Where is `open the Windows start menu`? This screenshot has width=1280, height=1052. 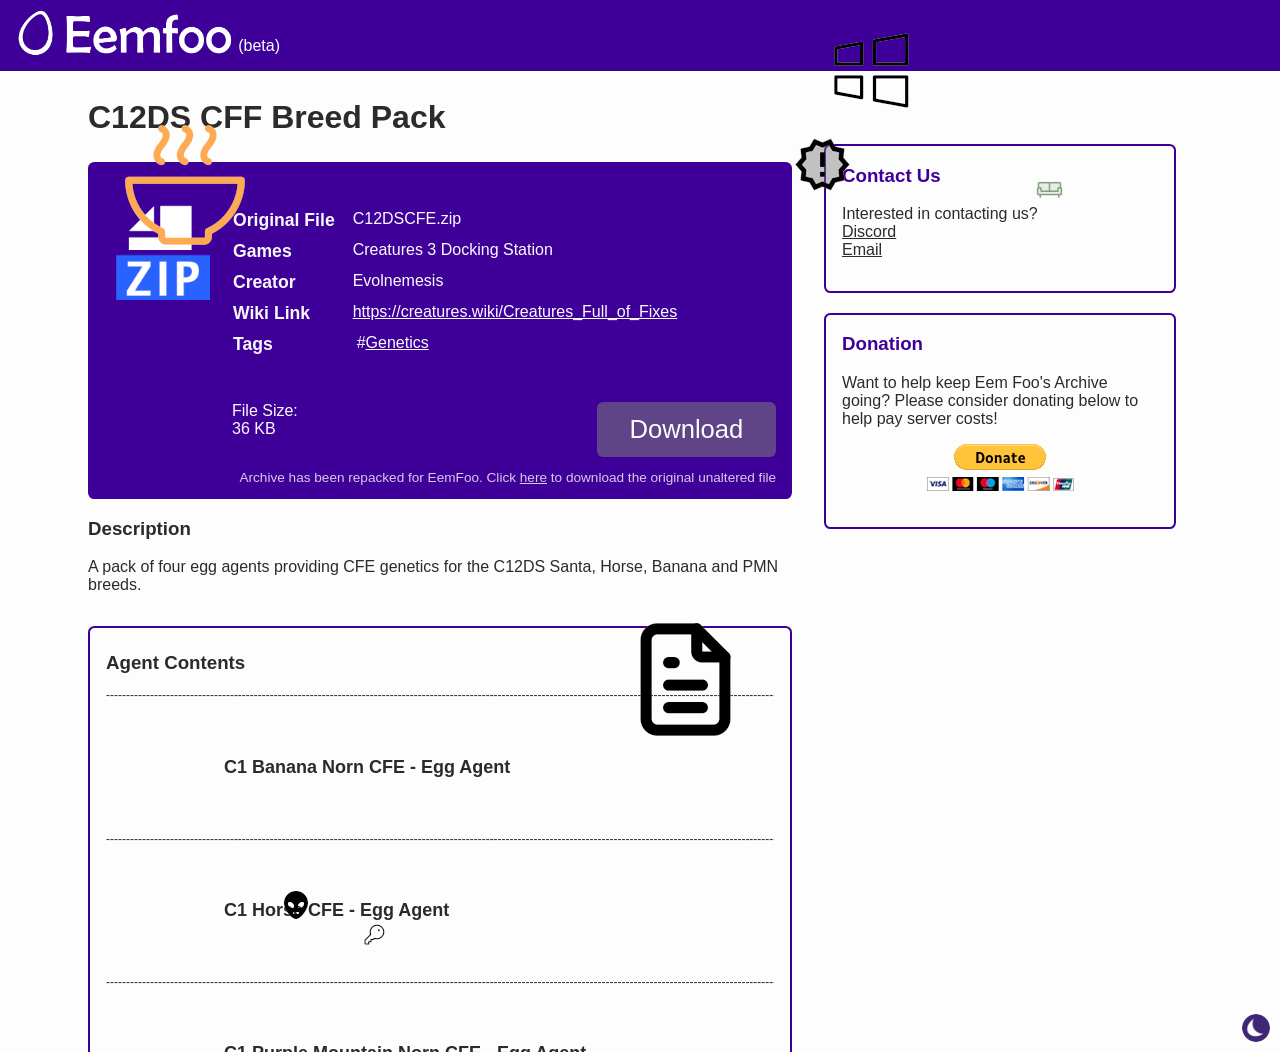
open the Windows start menu is located at coordinates (874, 70).